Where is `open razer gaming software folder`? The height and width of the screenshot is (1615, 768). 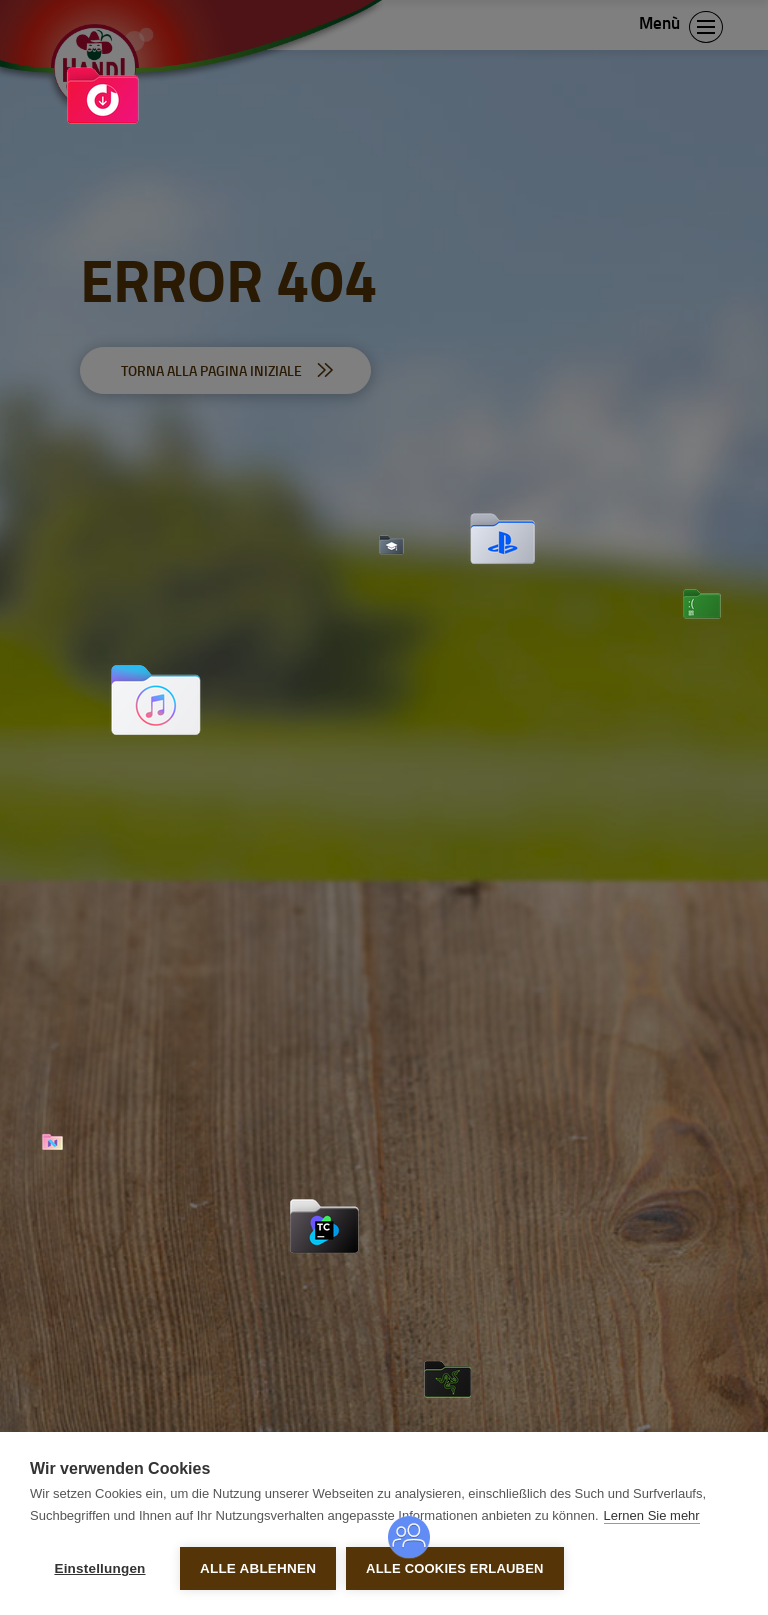
open razer gaming software folder is located at coordinates (447, 1380).